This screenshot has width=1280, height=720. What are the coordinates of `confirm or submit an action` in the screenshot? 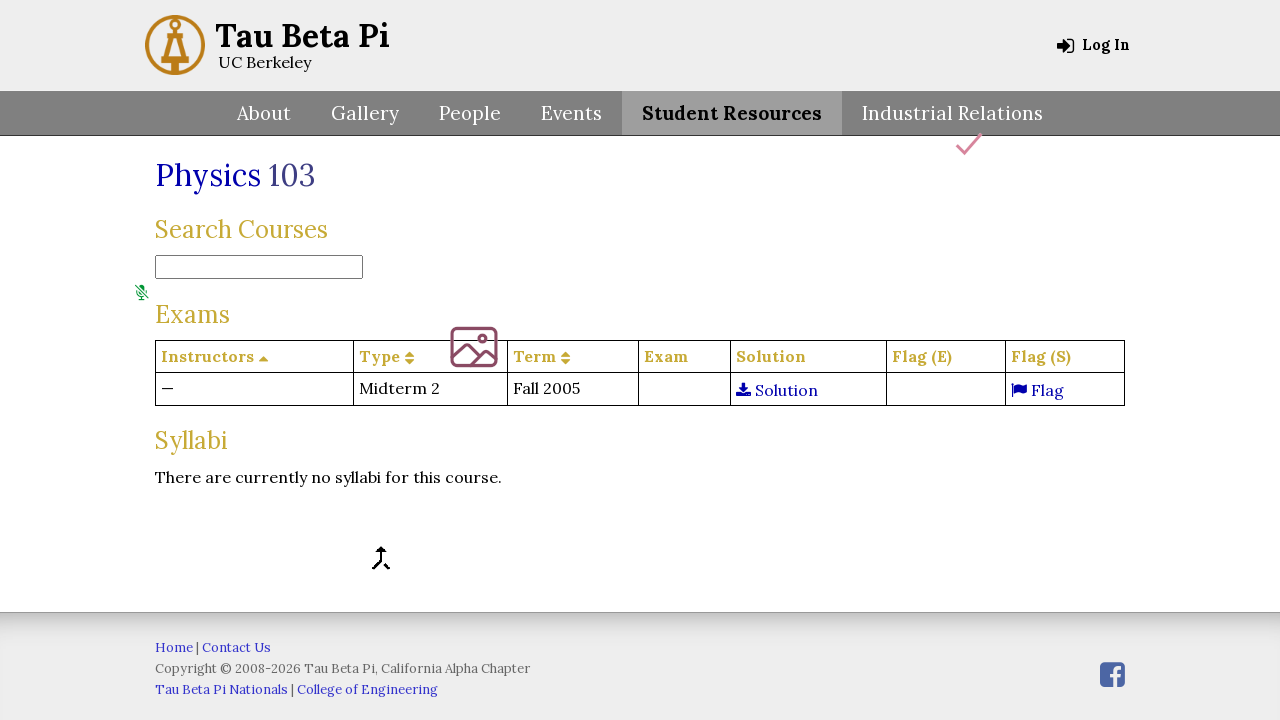 It's located at (969, 144).